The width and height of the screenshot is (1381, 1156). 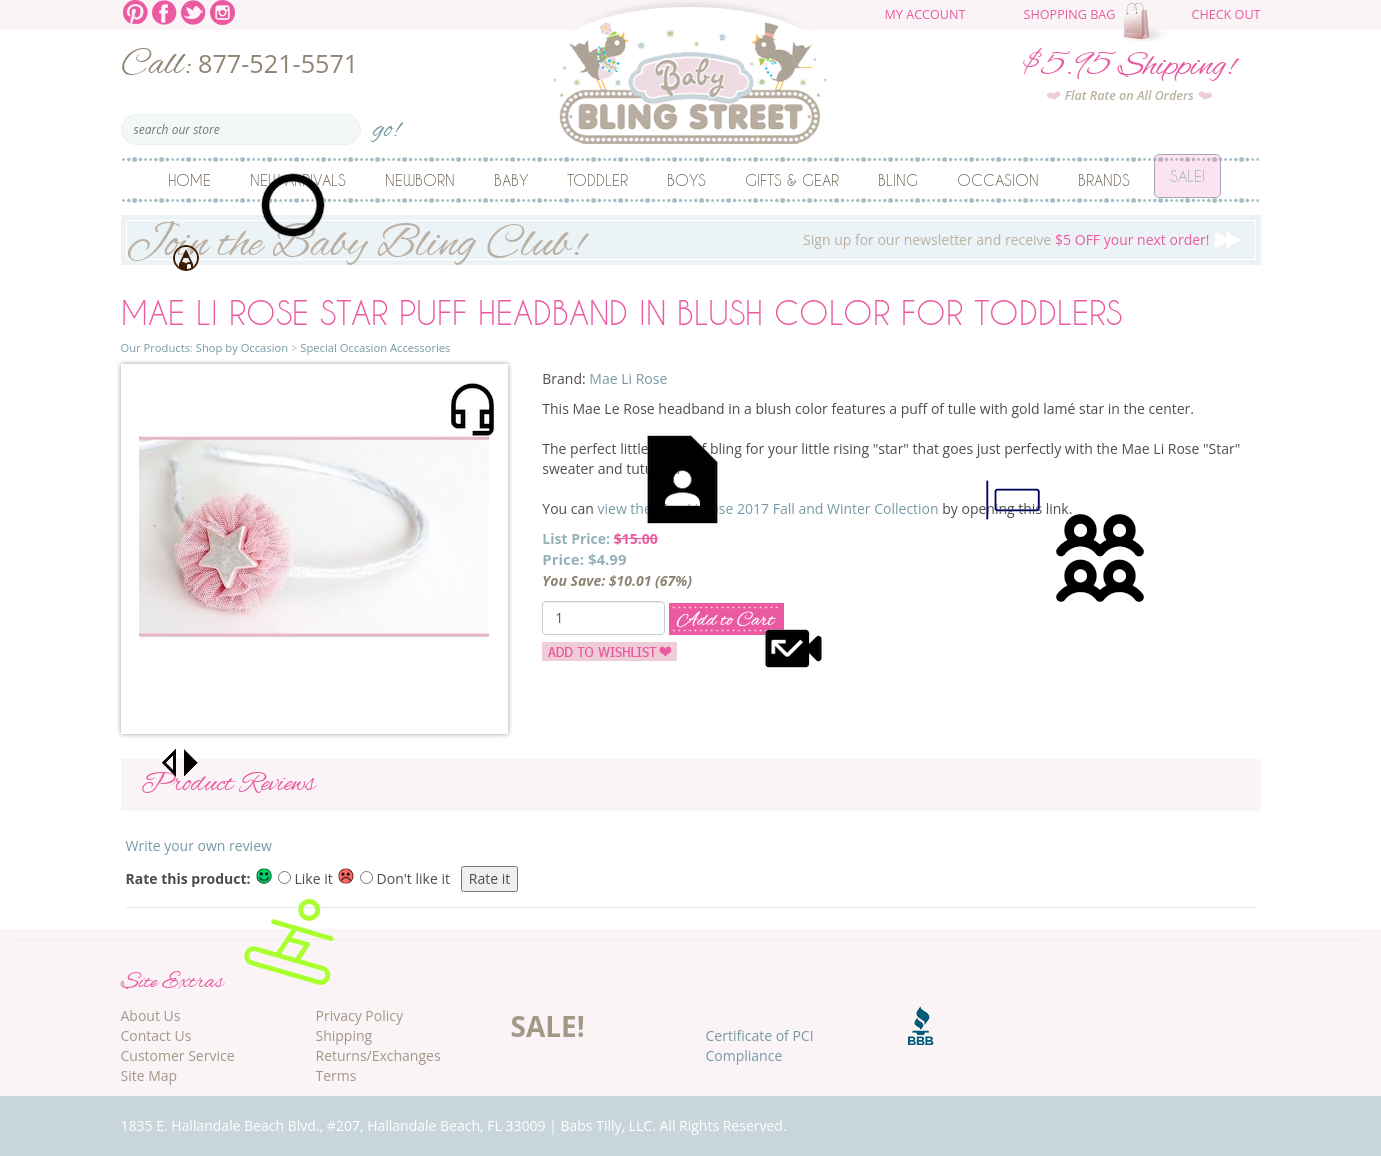 What do you see at coordinates (293, 205) in the screenshot?
I see `indicates an unselected or inactive radio button option` at bounding box center [293, 205].